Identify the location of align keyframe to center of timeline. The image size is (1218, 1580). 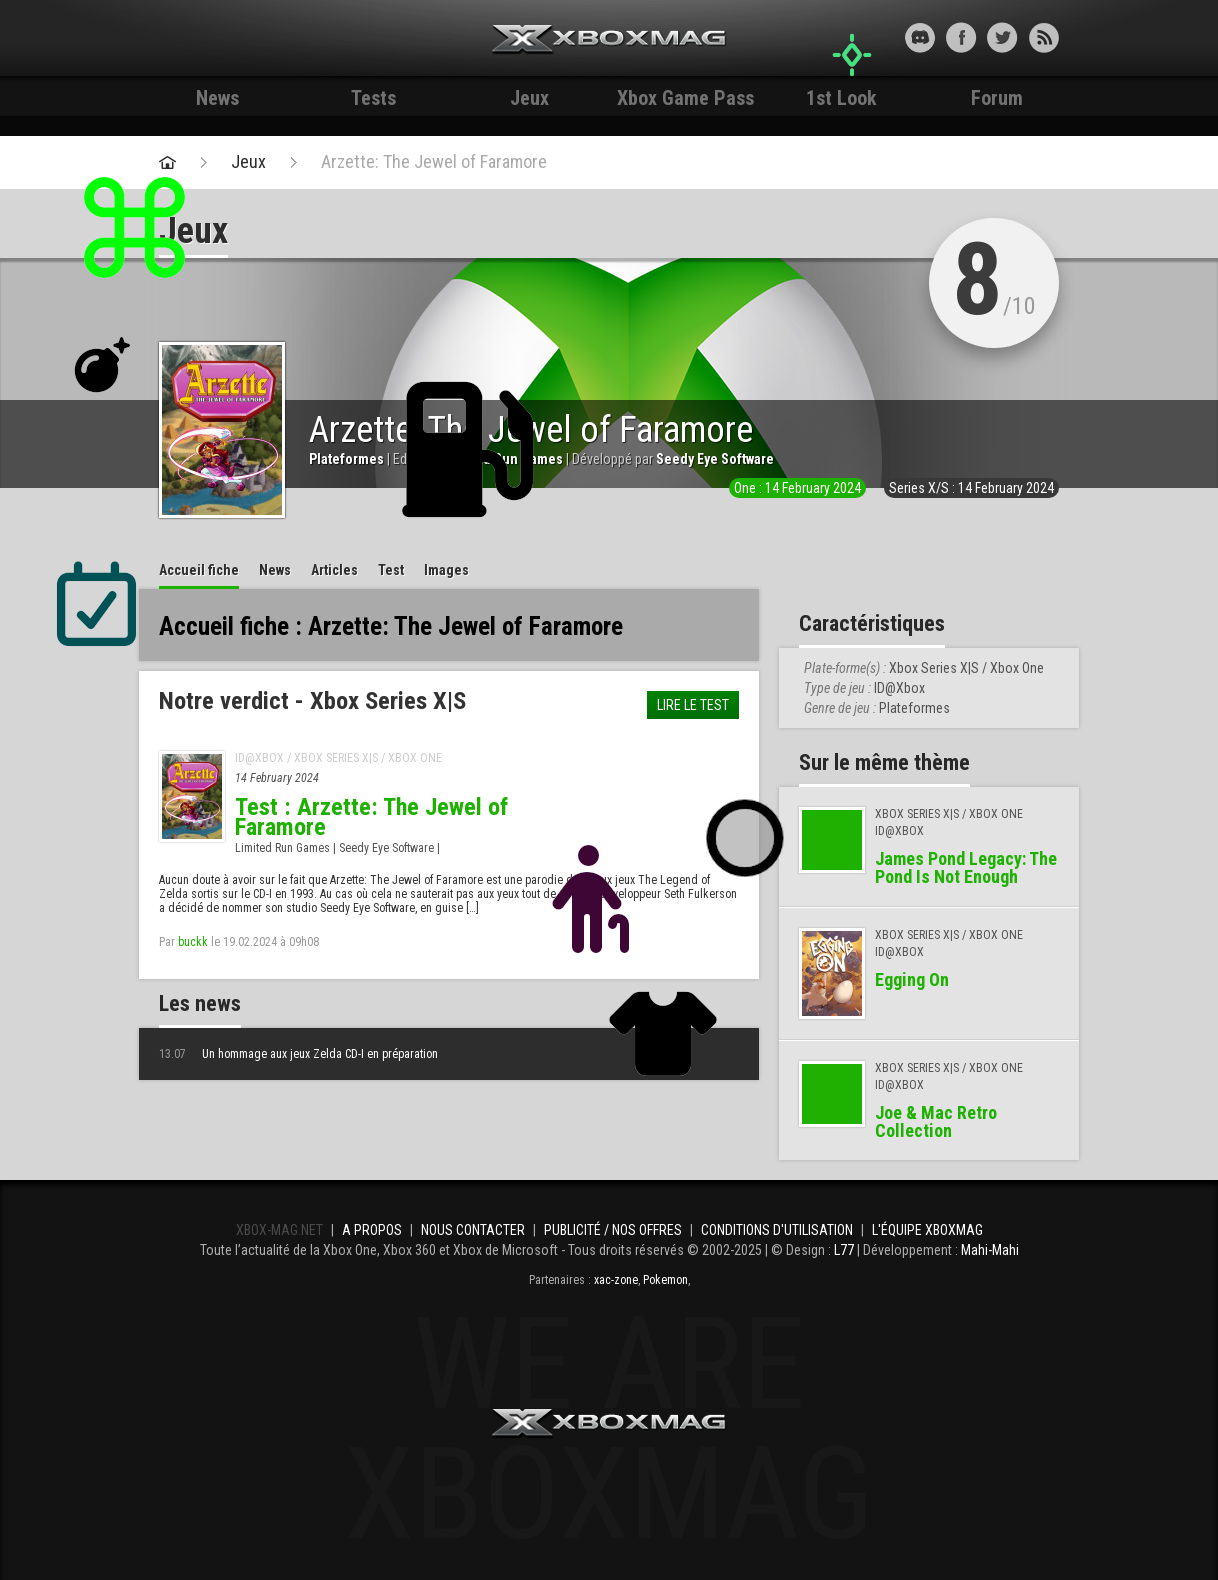
(852, 55).